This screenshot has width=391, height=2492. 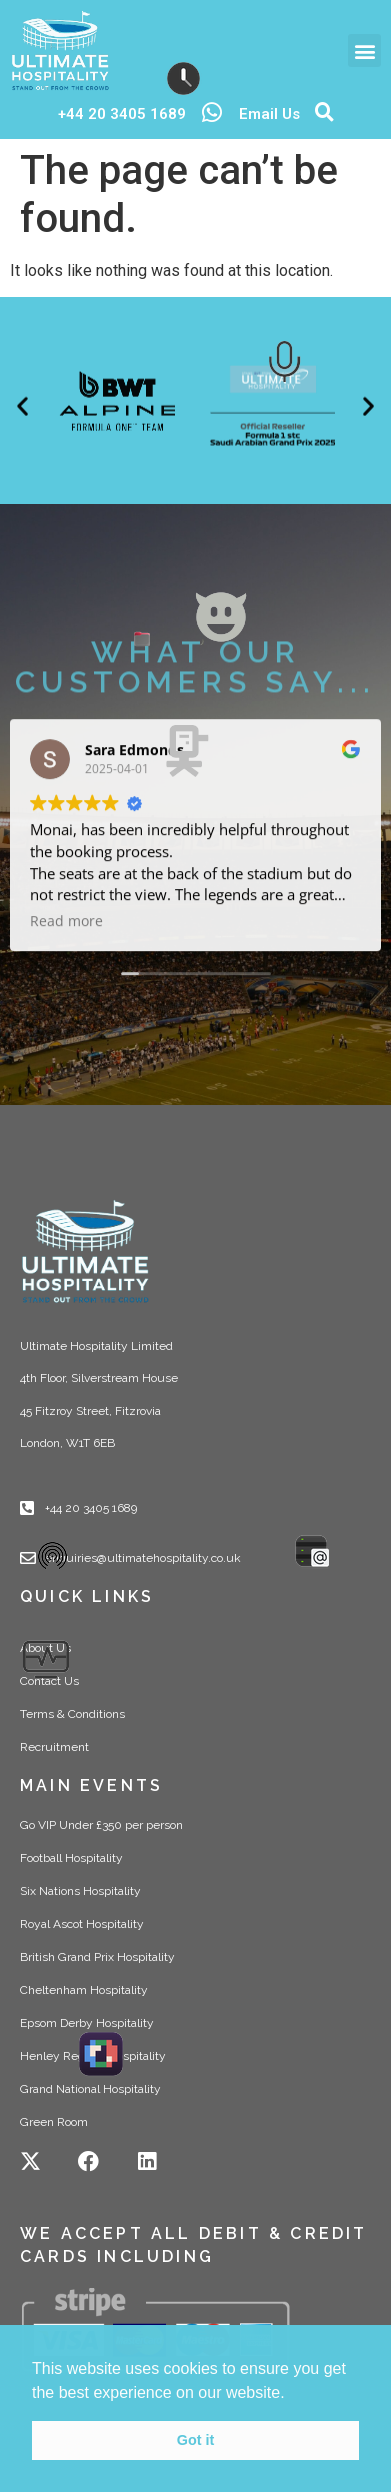 What do you see at coordinates (183, 78) in the screenshot?
I see `indicates urgent or time-sensitive status` at bounding box center [183, 78].